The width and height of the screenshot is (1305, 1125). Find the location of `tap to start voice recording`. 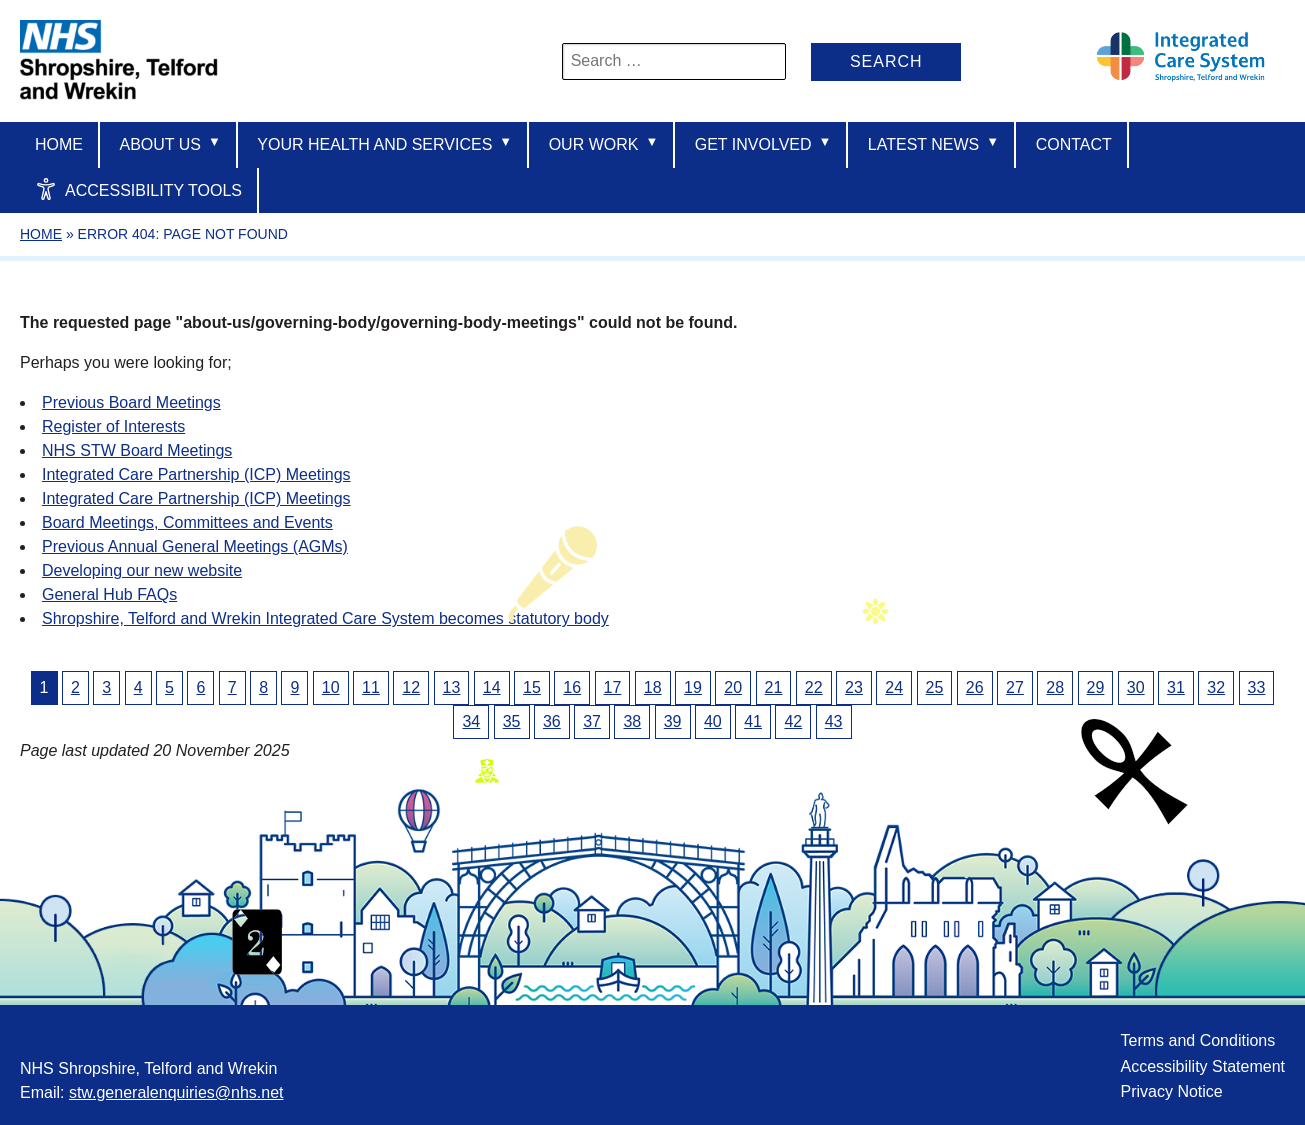

tap to start voice recording is located at coordinates (549, 574).